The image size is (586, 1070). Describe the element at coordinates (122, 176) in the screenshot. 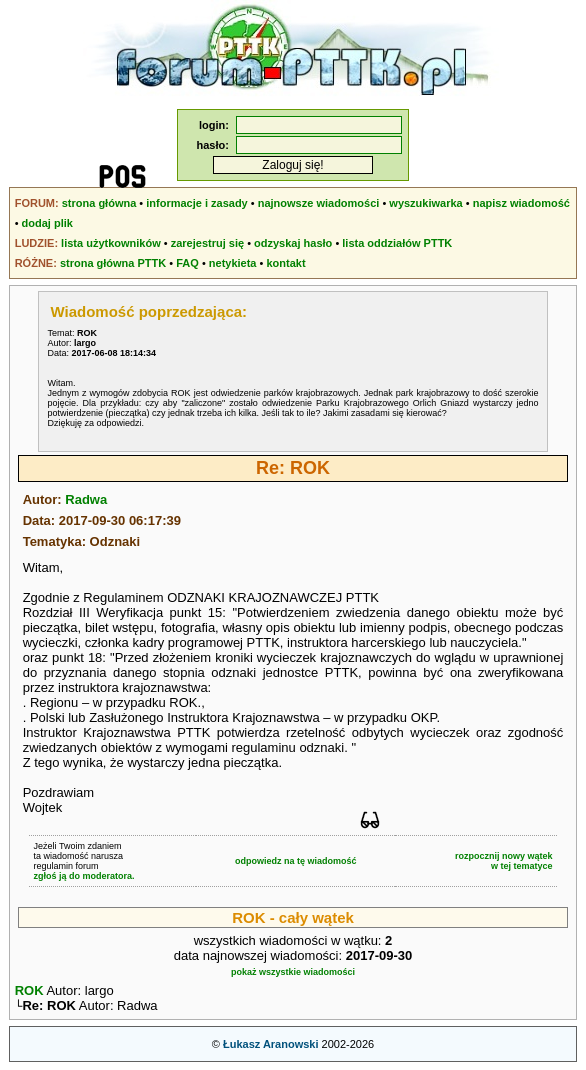

I see `indicates an HTTP POST request method` at that location.